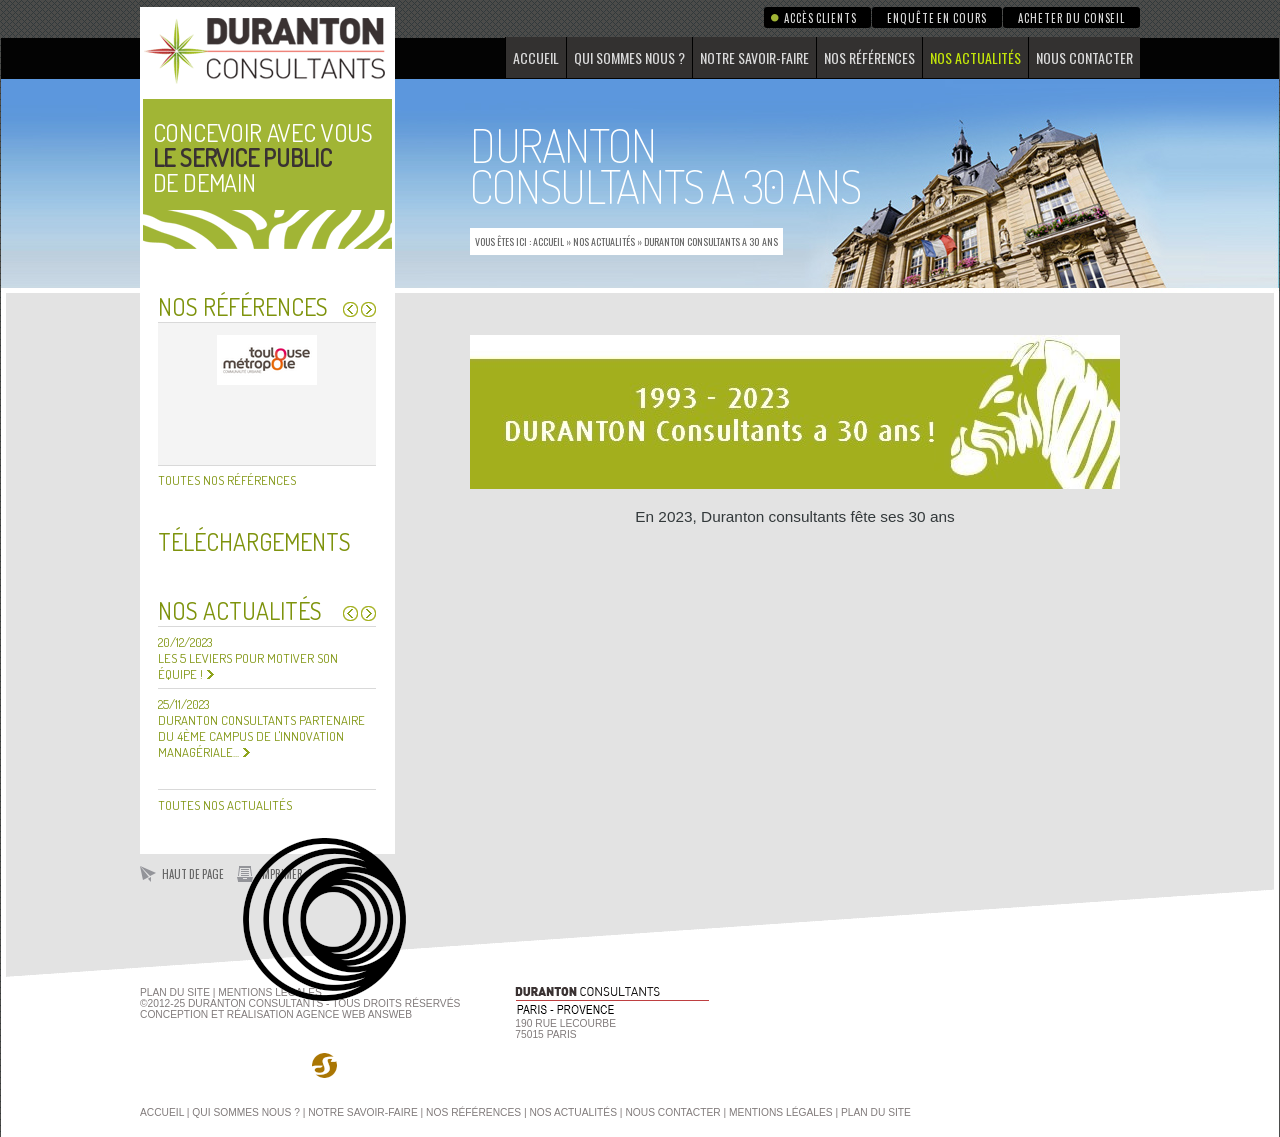 The height and width of the screenshot is (1137, 1280). Describe the element at coordinates (324, 919) in the screenshot. I see `open photobucket app` at that location.